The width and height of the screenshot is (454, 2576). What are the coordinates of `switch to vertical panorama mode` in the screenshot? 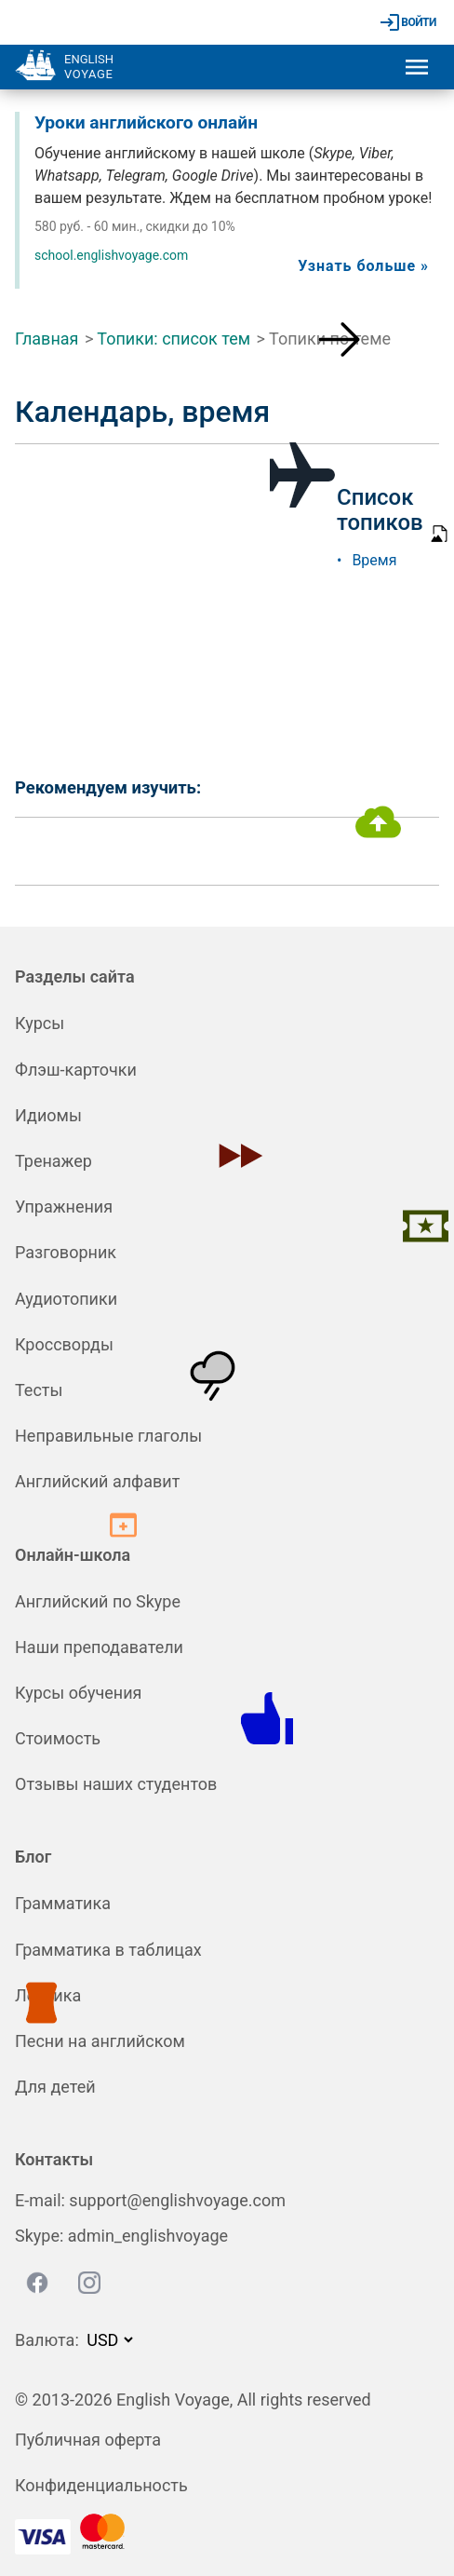 It's located at (41, 2002).